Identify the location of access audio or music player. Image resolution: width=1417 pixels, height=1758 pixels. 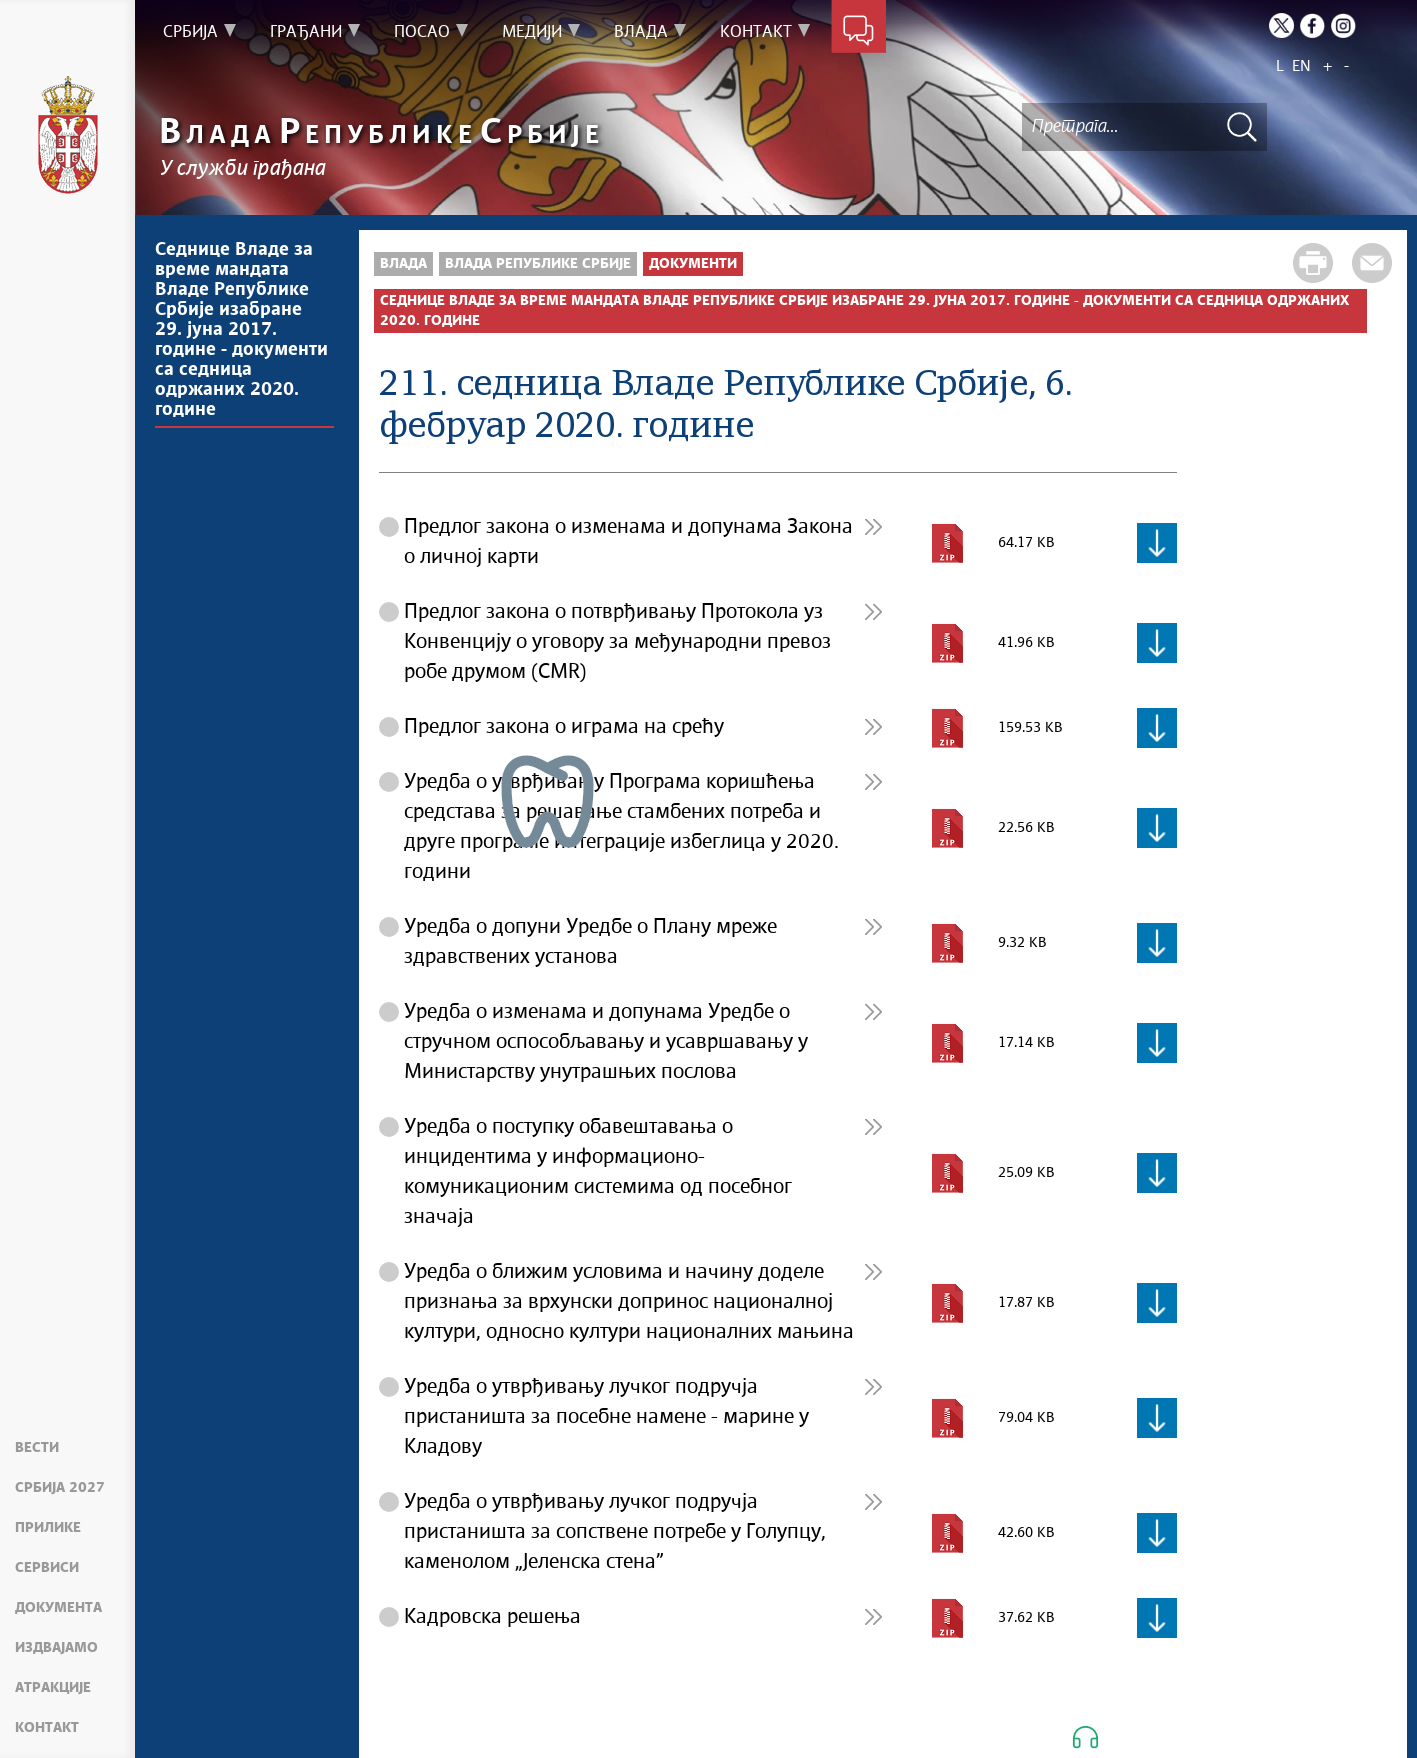
(1085, 1738).